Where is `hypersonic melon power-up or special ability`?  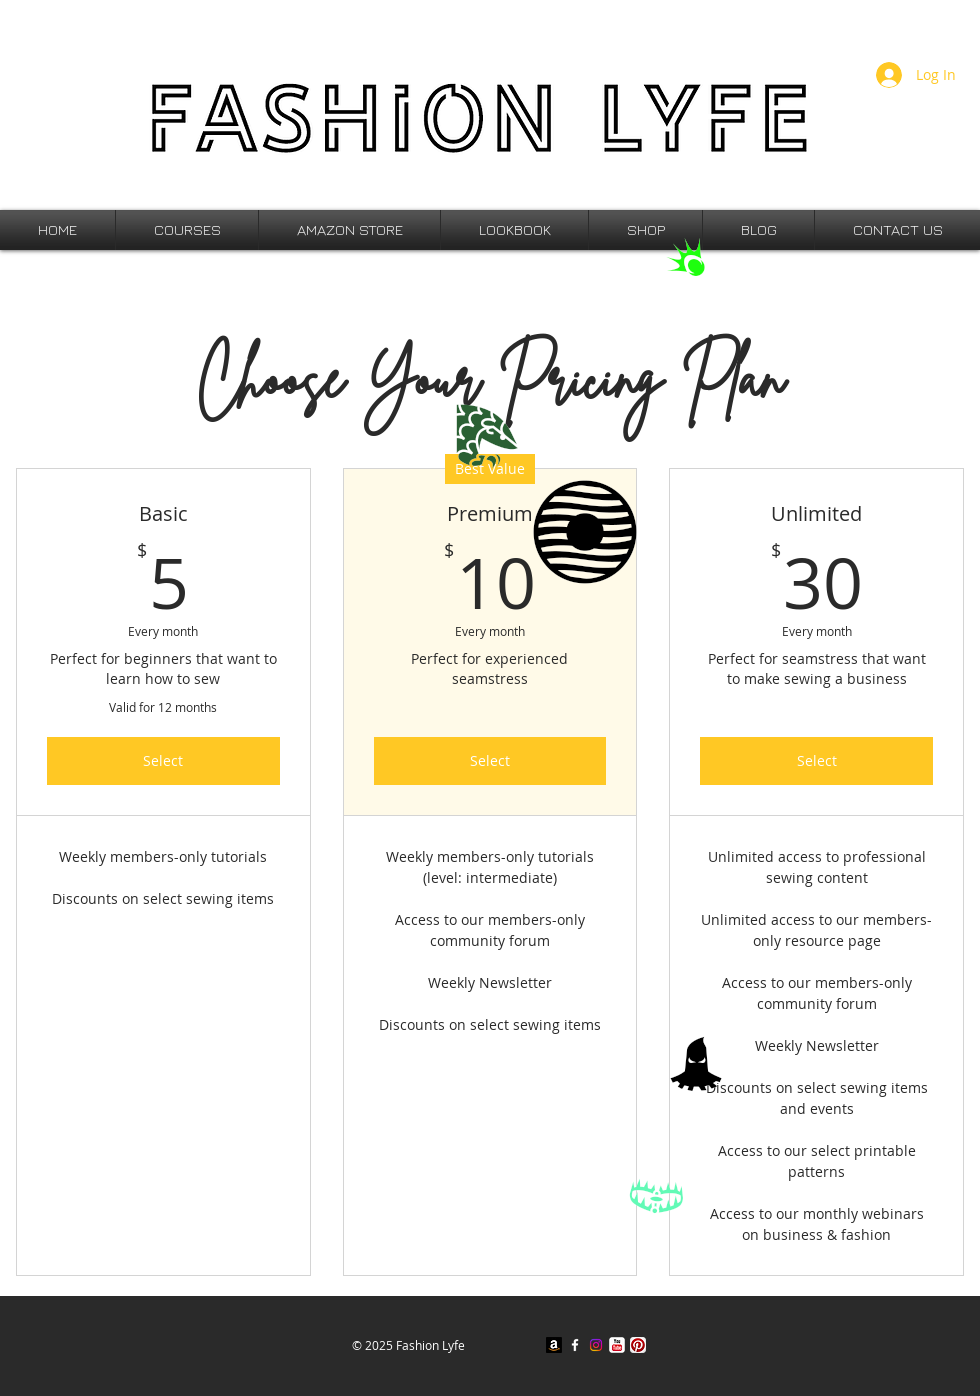 hypersonic melon power-up or special ability is located at coordinates (685, 256).